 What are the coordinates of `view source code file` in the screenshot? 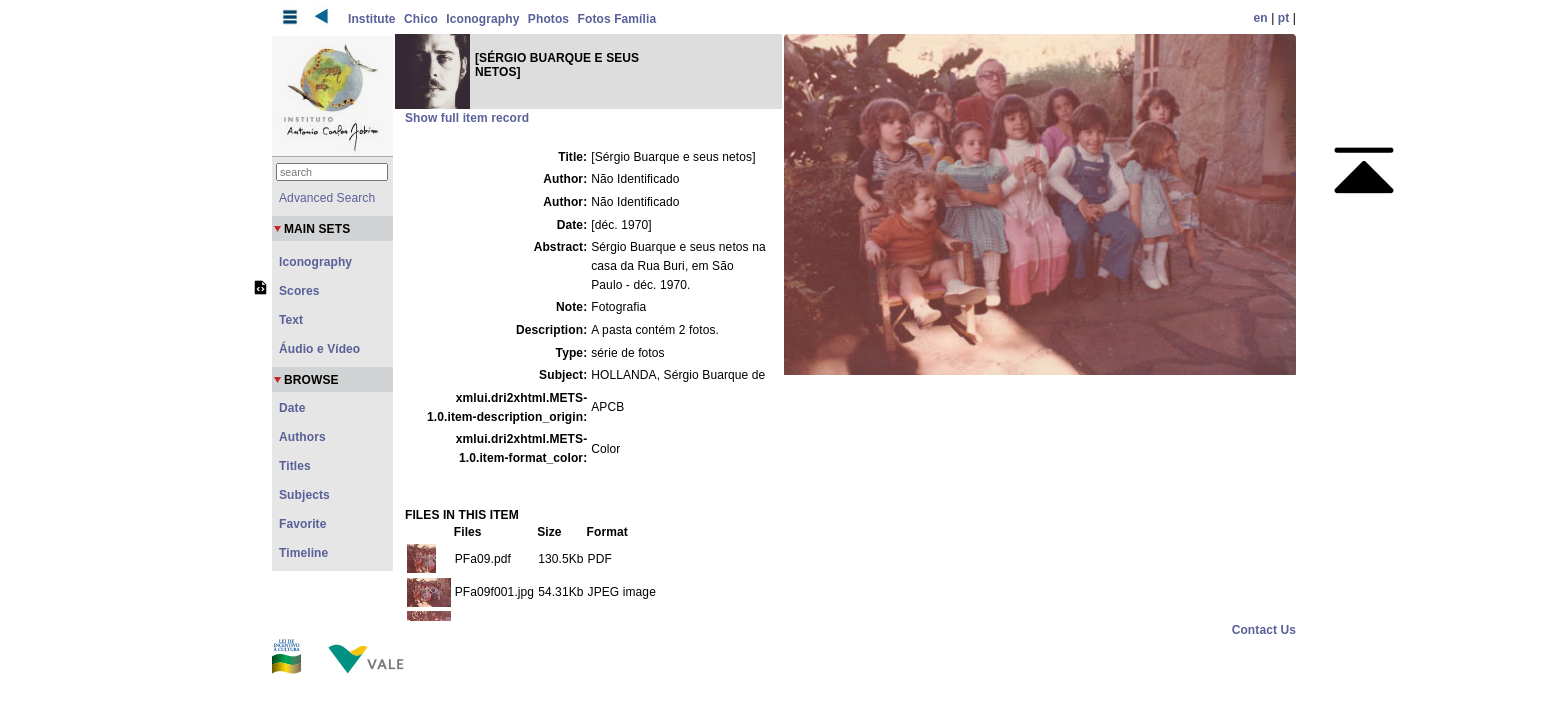 It's located at (260, 287).